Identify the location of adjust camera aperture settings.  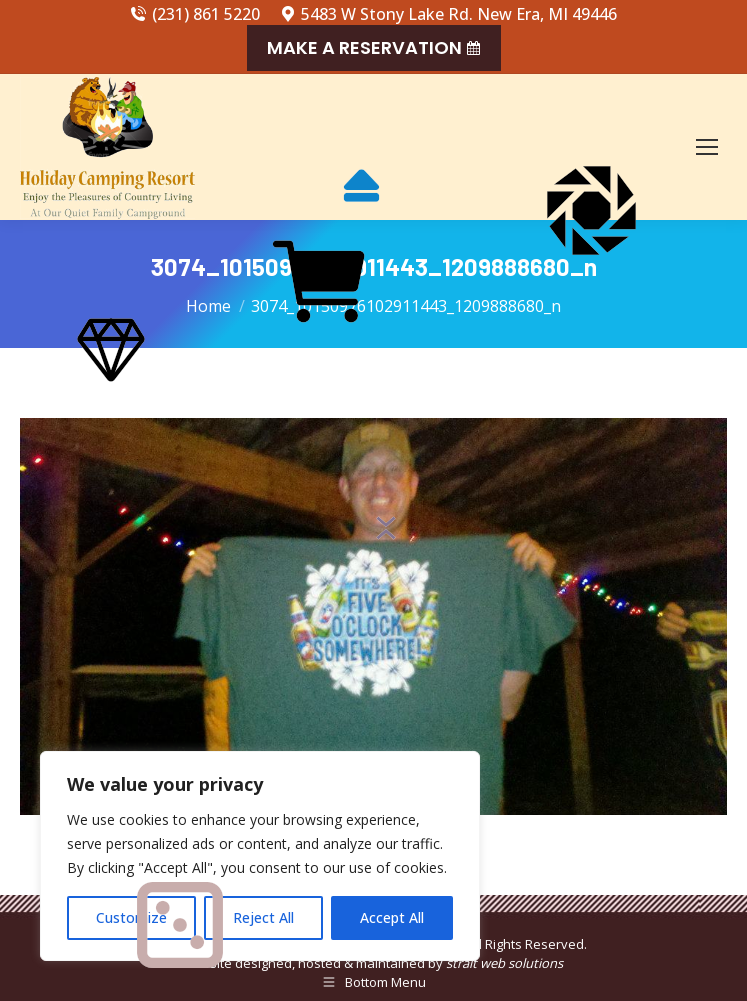
(591, 210).